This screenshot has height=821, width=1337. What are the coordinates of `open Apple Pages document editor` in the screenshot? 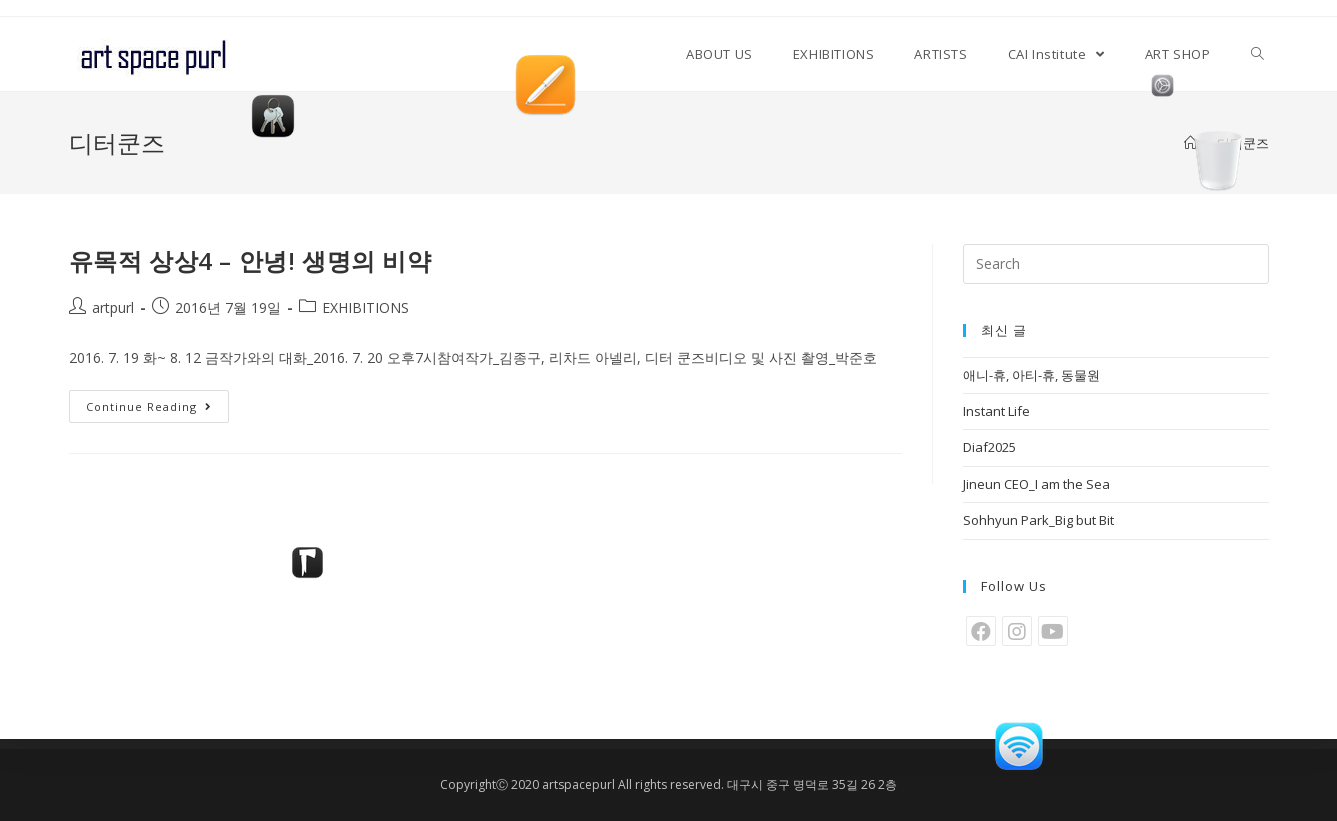 It's located at (545, 84).